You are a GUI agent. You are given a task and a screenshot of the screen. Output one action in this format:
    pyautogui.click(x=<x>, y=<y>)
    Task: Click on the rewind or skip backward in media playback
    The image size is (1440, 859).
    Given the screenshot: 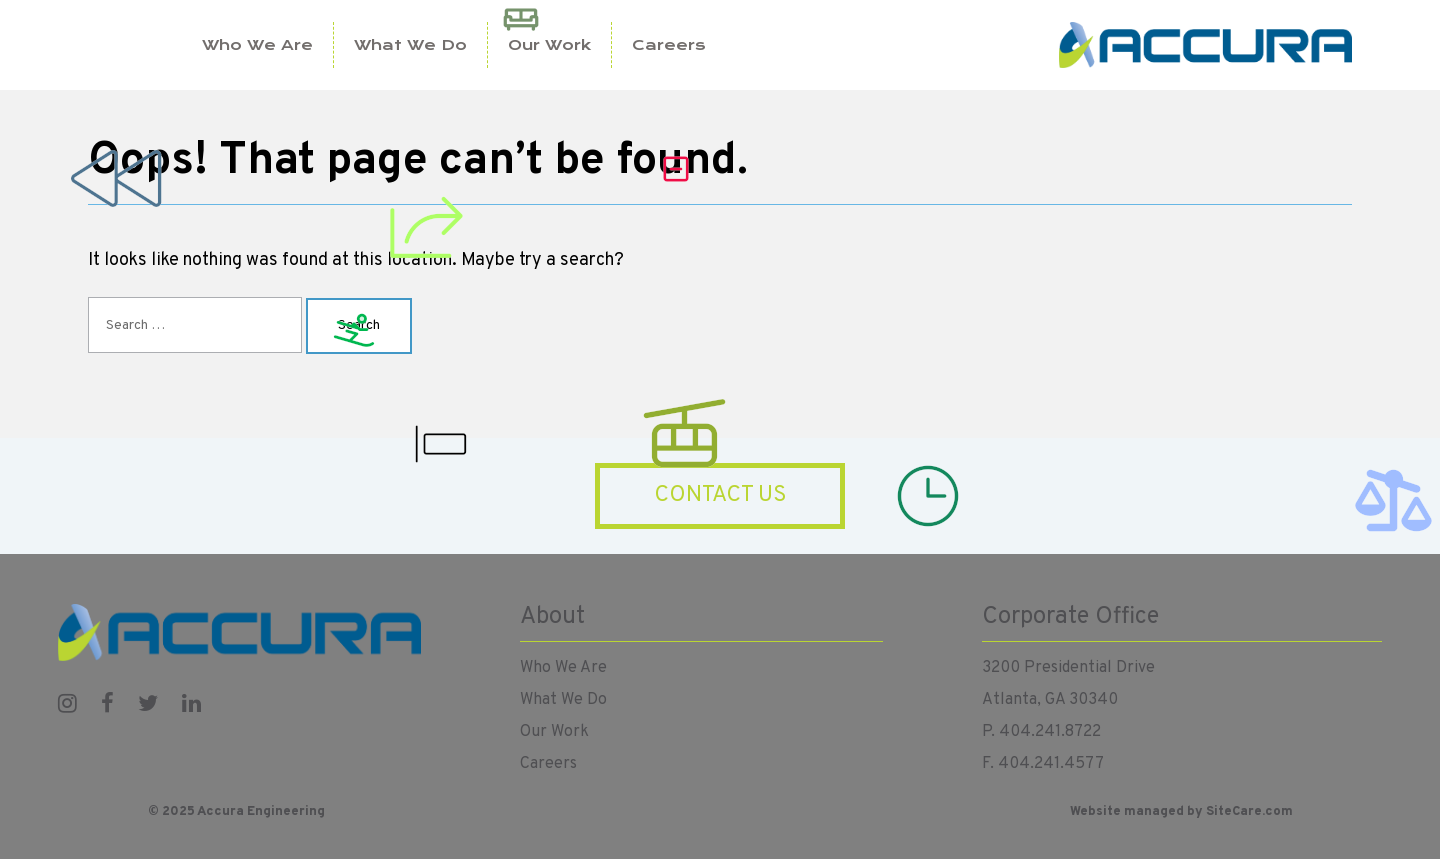 What is the action you would take?
    pyautogui.click(x=119, y=178)
    